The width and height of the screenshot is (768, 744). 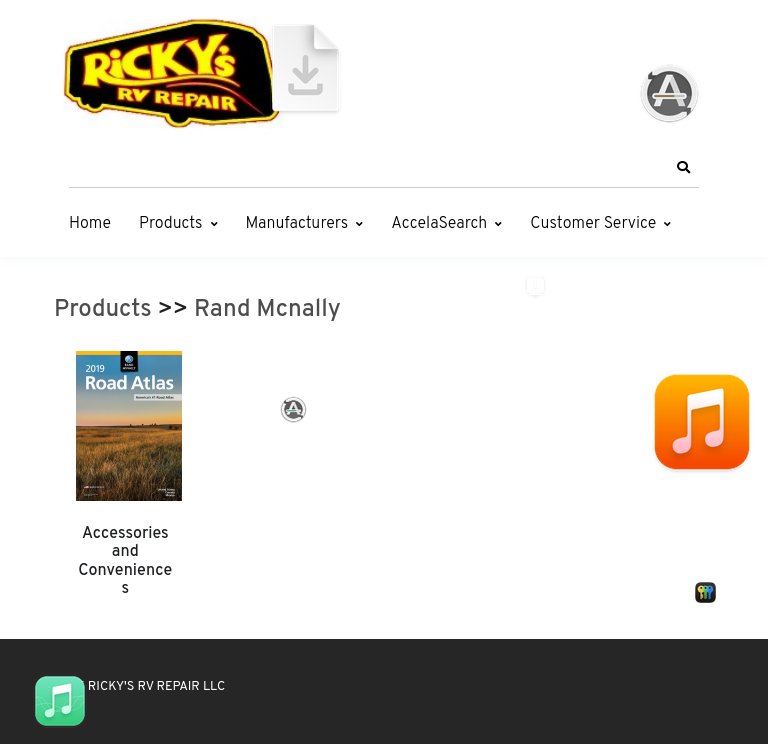 What do you see at coordinates (702, 422) in the screenshot?
I see `open google play music app` at bounding box center [702, 422].